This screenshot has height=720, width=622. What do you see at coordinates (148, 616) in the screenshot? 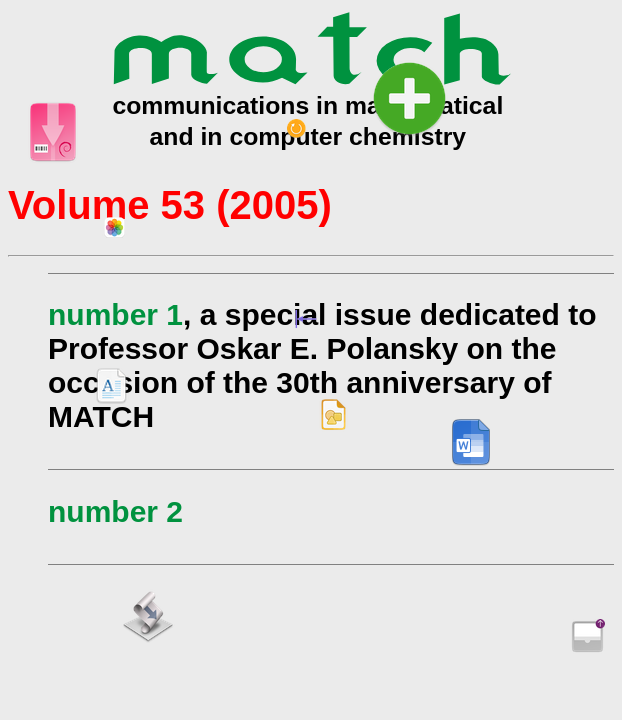
I see `run an applescript droplet application` at bounding box center [148, 616].